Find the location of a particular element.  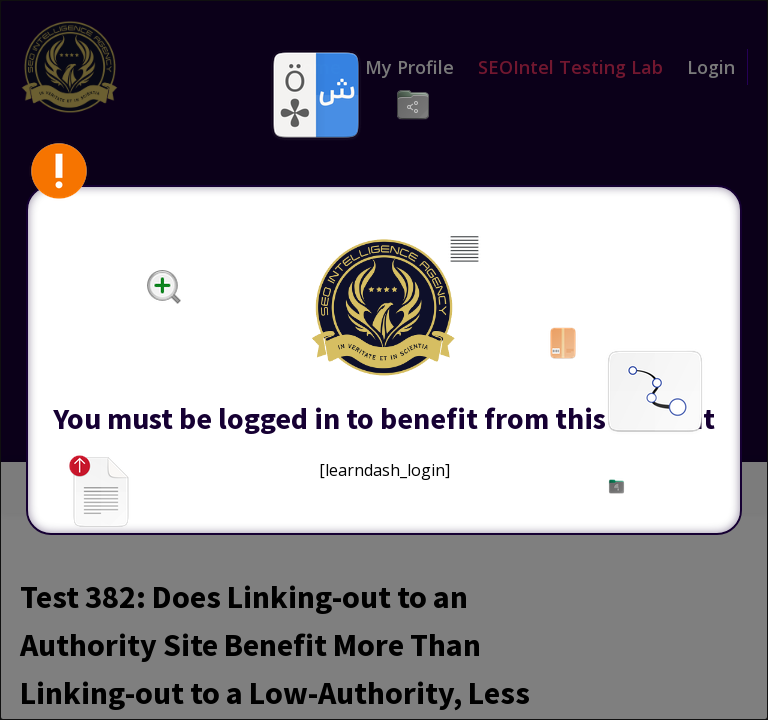

send or share a document is located at coordinates (101, 492).